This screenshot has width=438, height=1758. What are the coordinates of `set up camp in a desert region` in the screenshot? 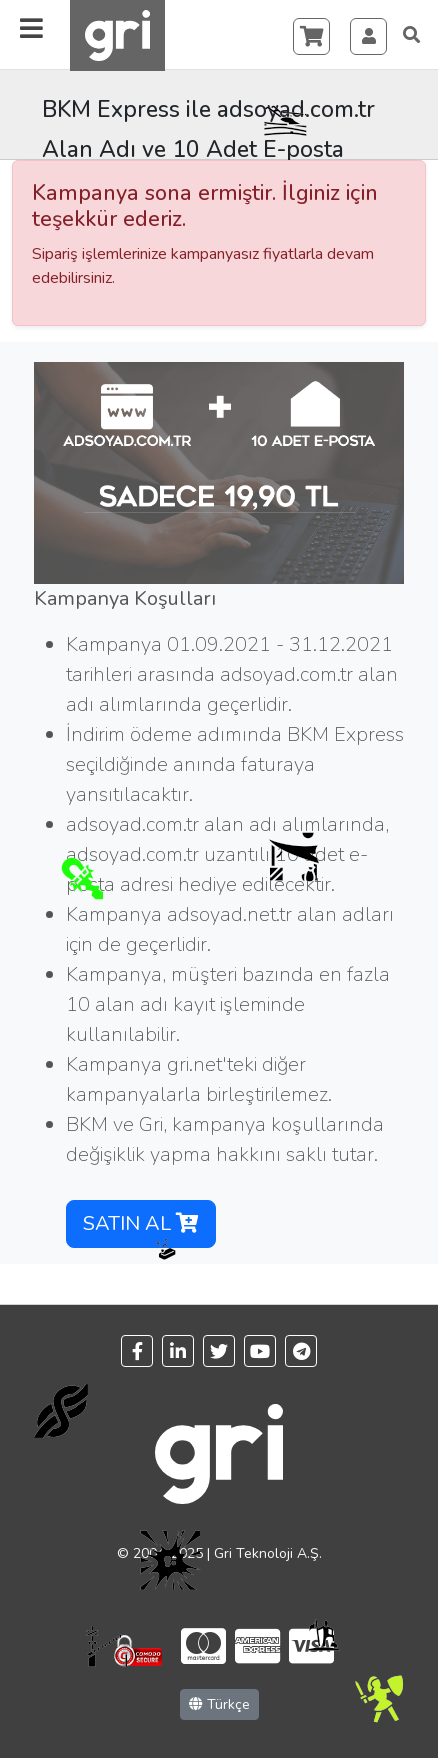 It's located at (294, 857).